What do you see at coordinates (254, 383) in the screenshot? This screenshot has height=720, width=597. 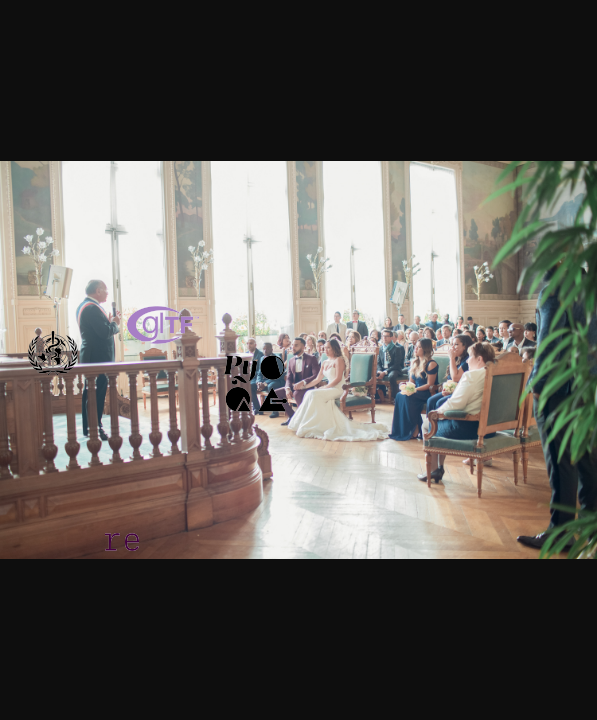 I see `pycqa (python code quality authority) organization logo` at bounding box center [254, 383].